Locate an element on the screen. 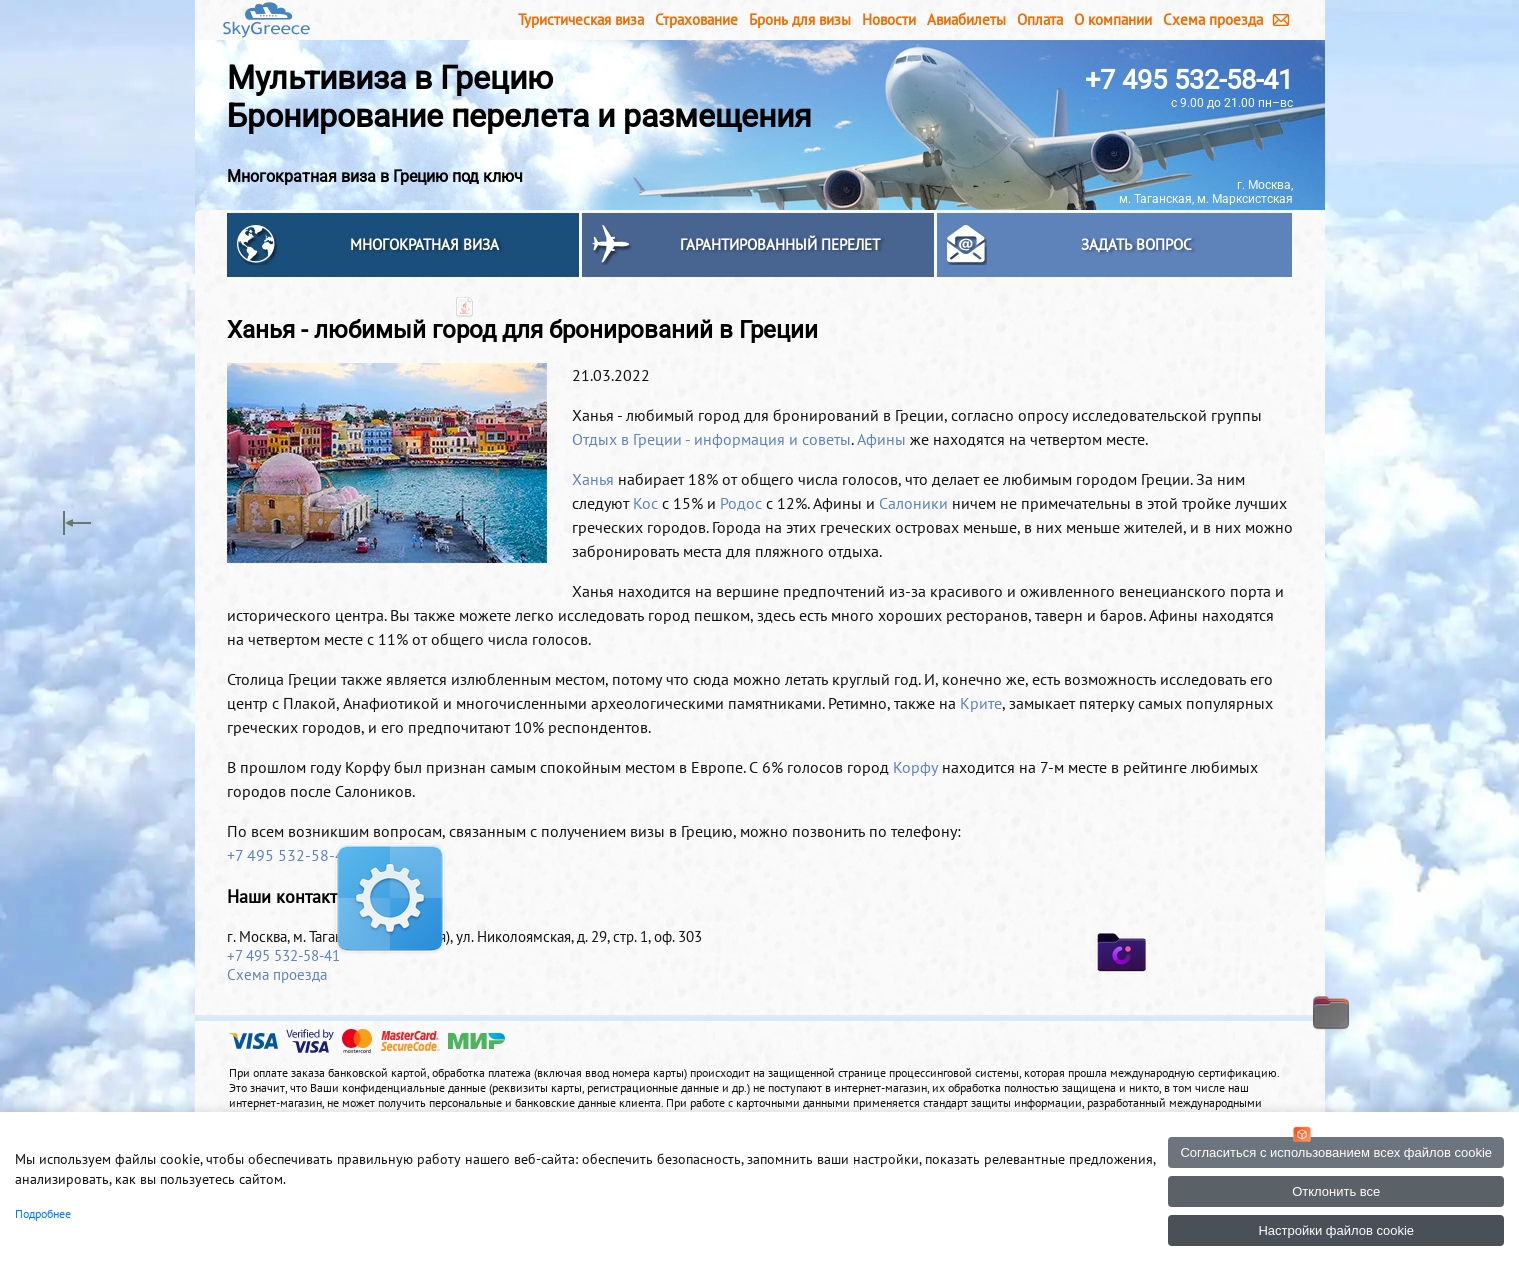  java source code file is located at coordinates (464, 306).